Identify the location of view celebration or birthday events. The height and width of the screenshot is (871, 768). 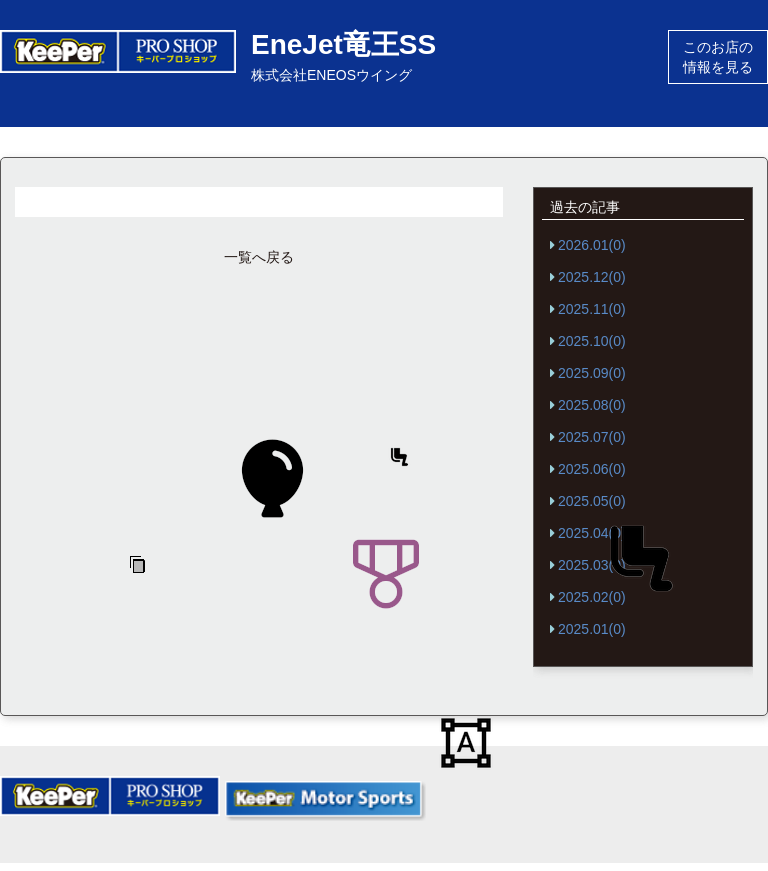
(272, 478).